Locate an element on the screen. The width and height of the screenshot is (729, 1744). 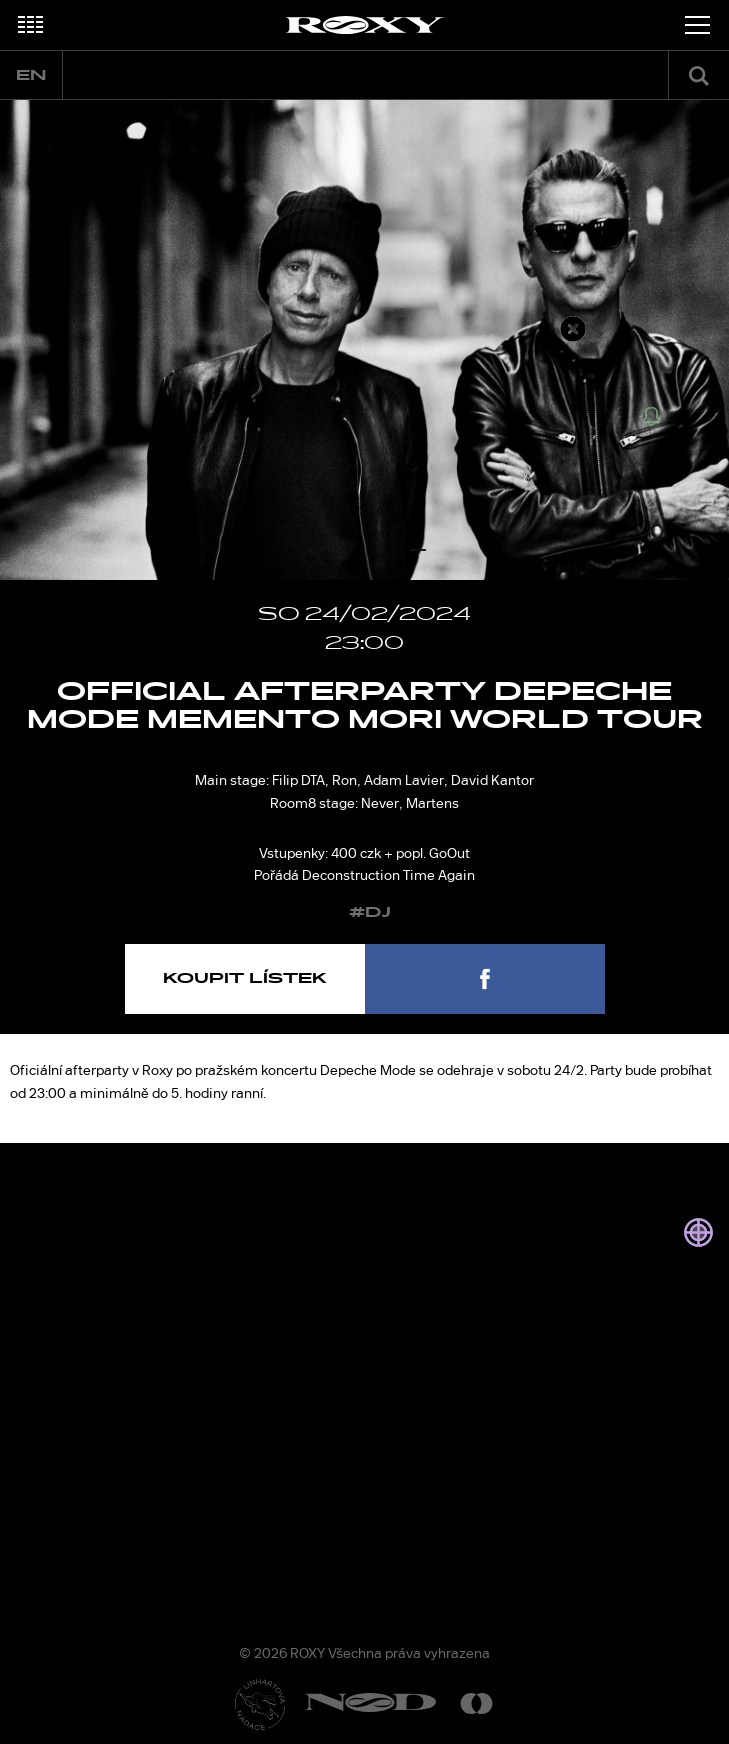
decrease quantity or value is located at coordinates (419, 550).